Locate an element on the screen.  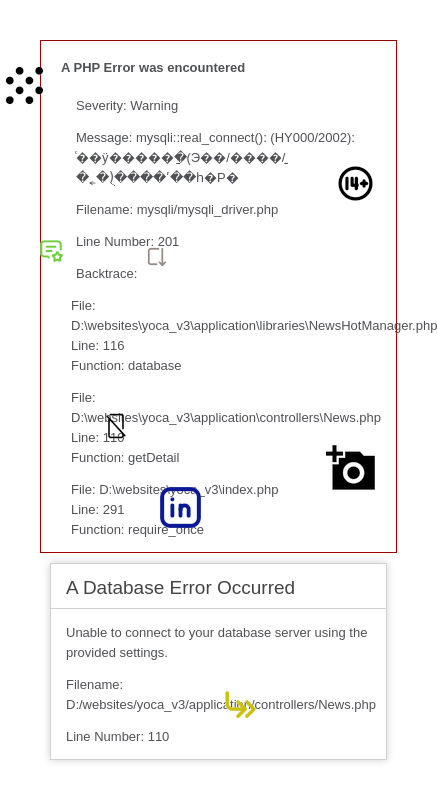
forward or redirect content multiple times is located at coordinates (241, 705).